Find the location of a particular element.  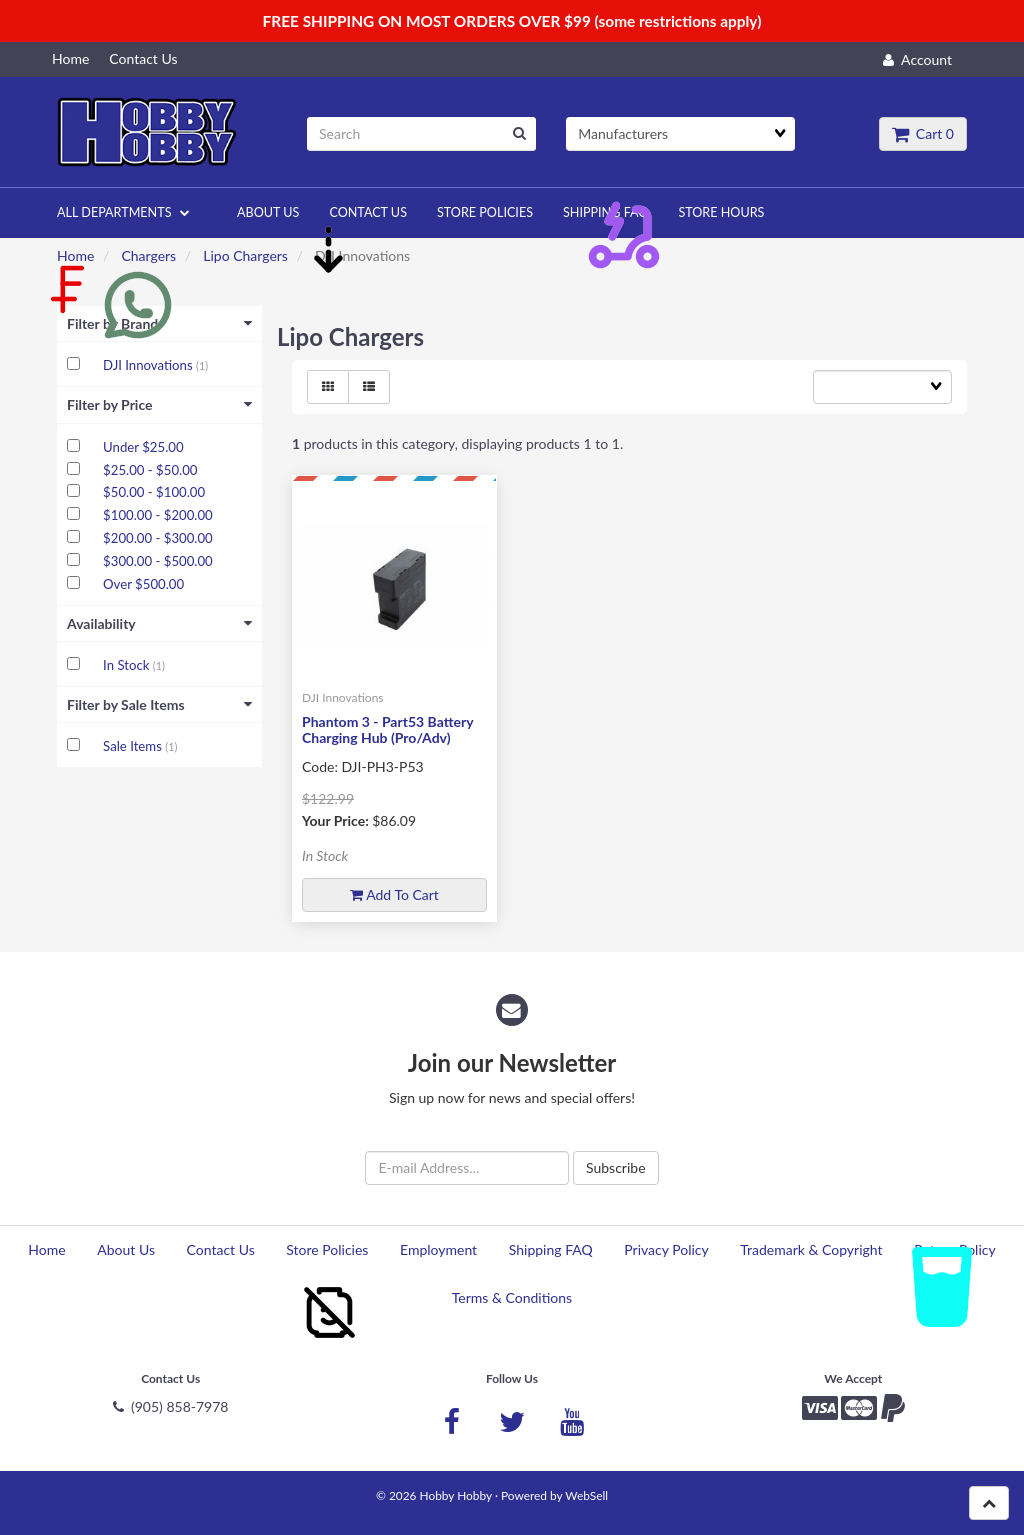

select electric scooter as transportation mode is located at coordinates (624, 237).